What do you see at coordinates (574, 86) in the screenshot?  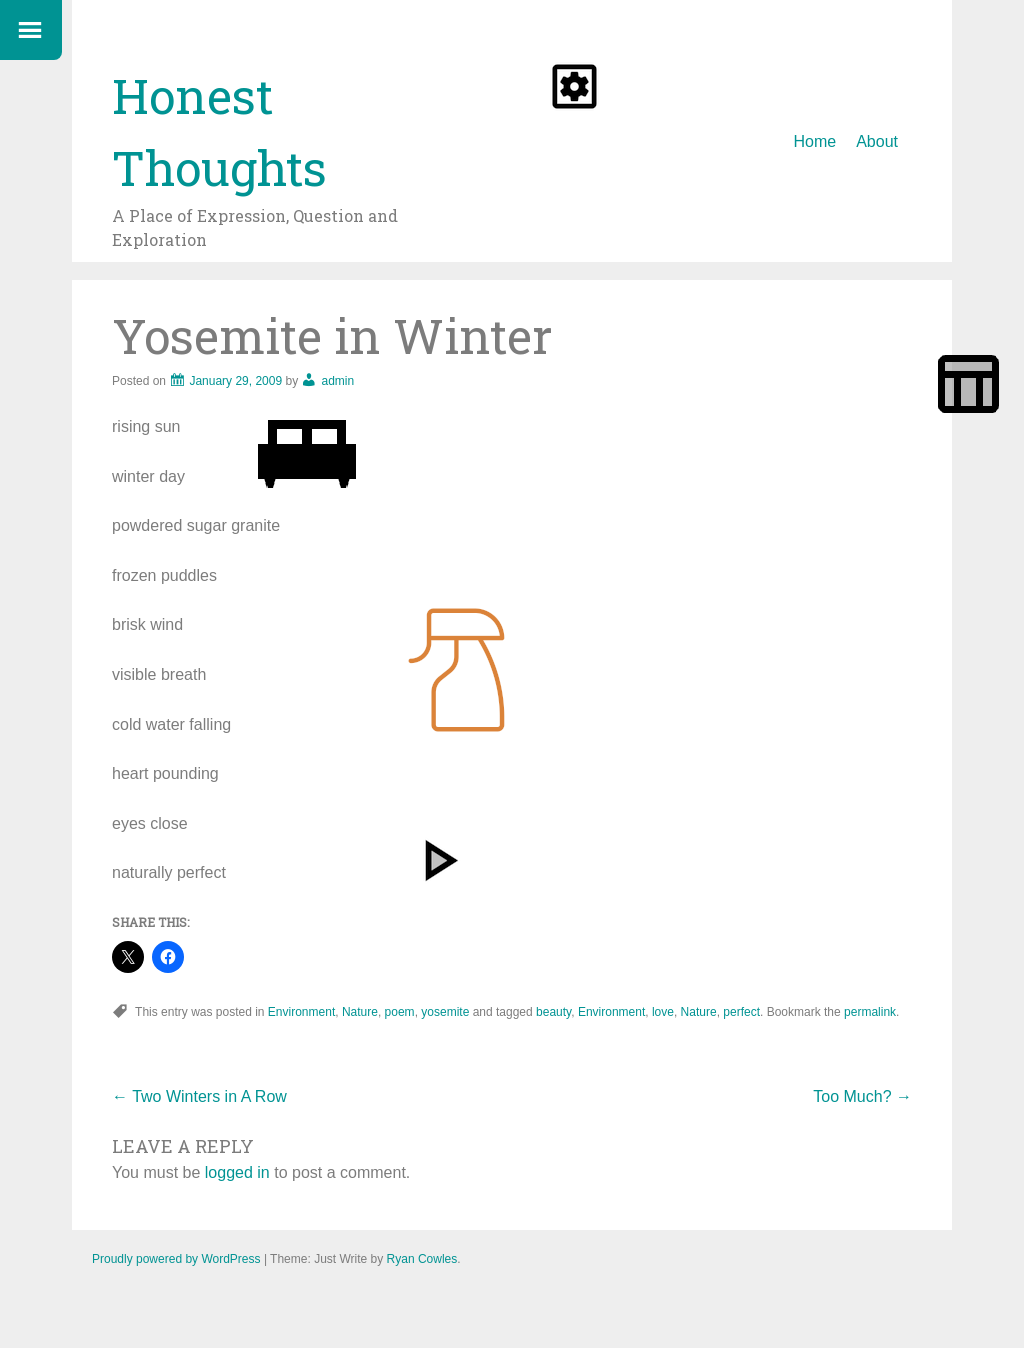 I see `access application settings` at bounding box center [574, 86].